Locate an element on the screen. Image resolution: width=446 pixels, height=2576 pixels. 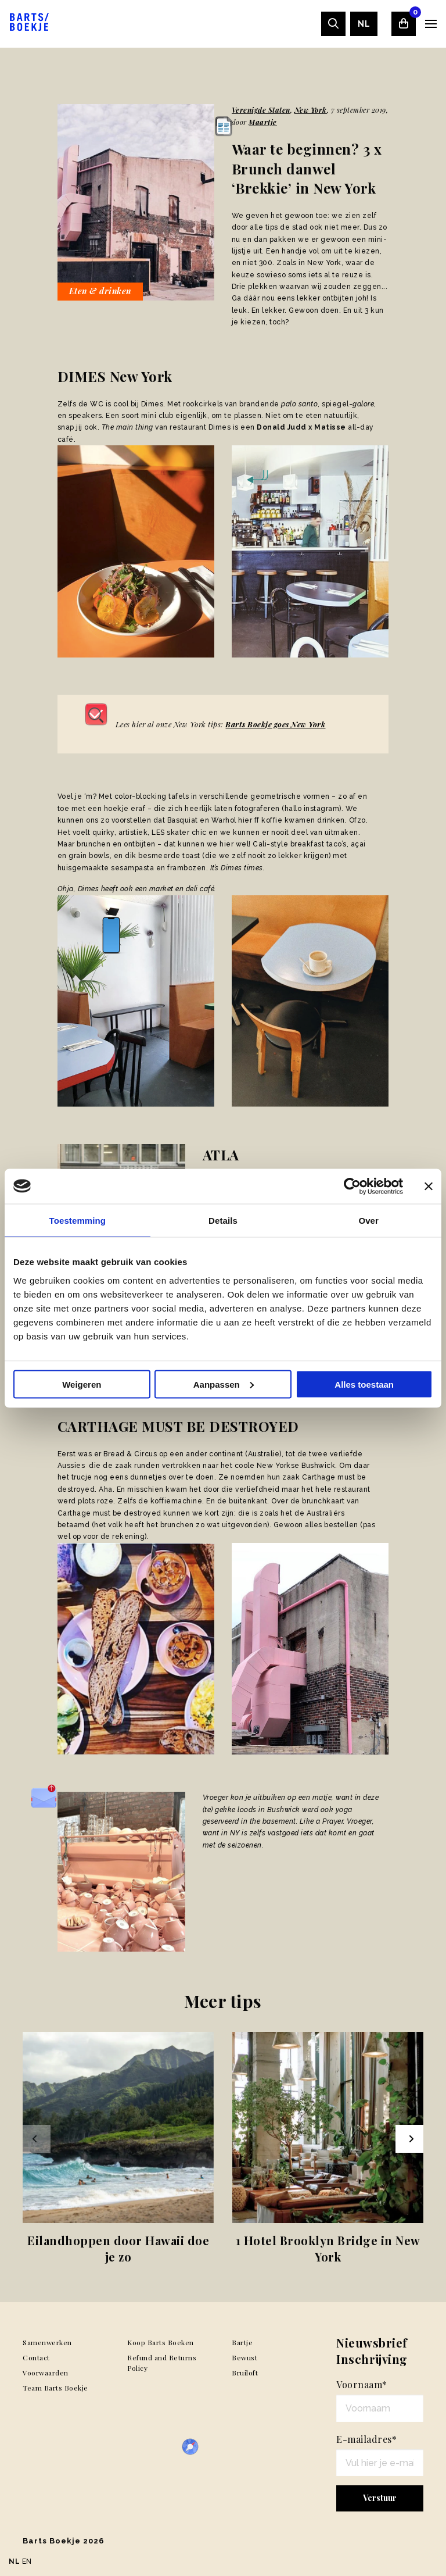
libreoffice master document file type is located at coordinates (224, 126).